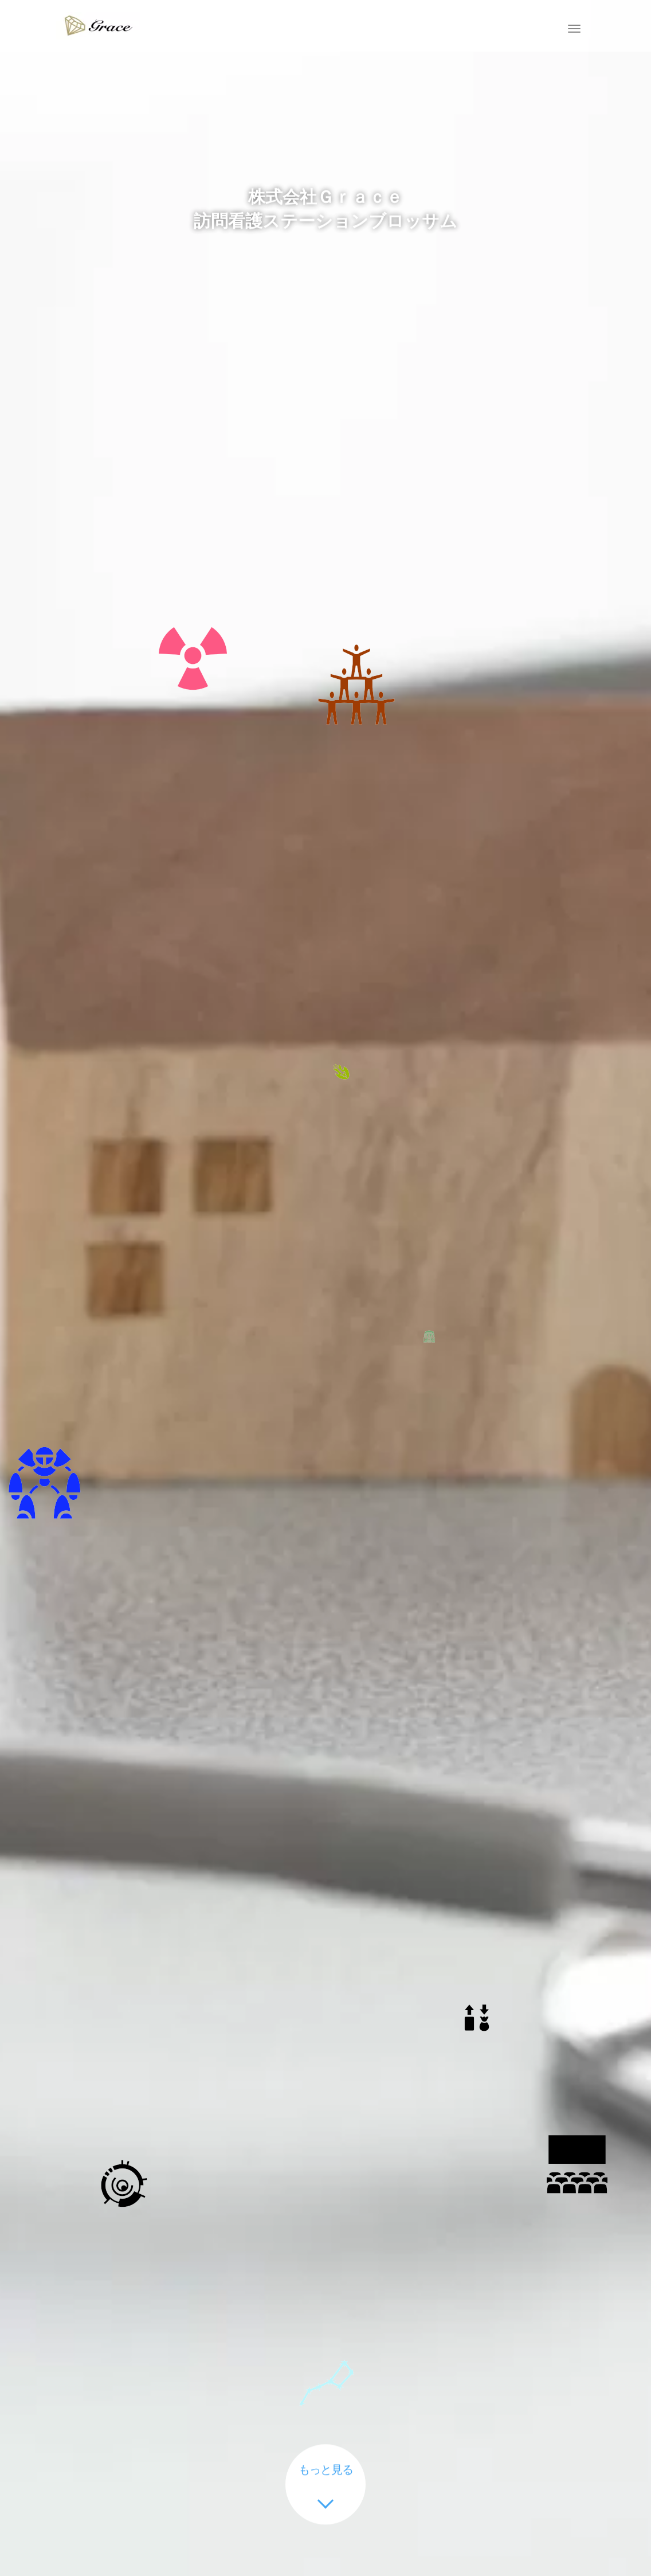 The image size is (651, 2576). What do you see at coordinates (193, 658) in the screenshot?
I see `indicates radioactive or hazardous material warning` at bounding box center [193, 658].